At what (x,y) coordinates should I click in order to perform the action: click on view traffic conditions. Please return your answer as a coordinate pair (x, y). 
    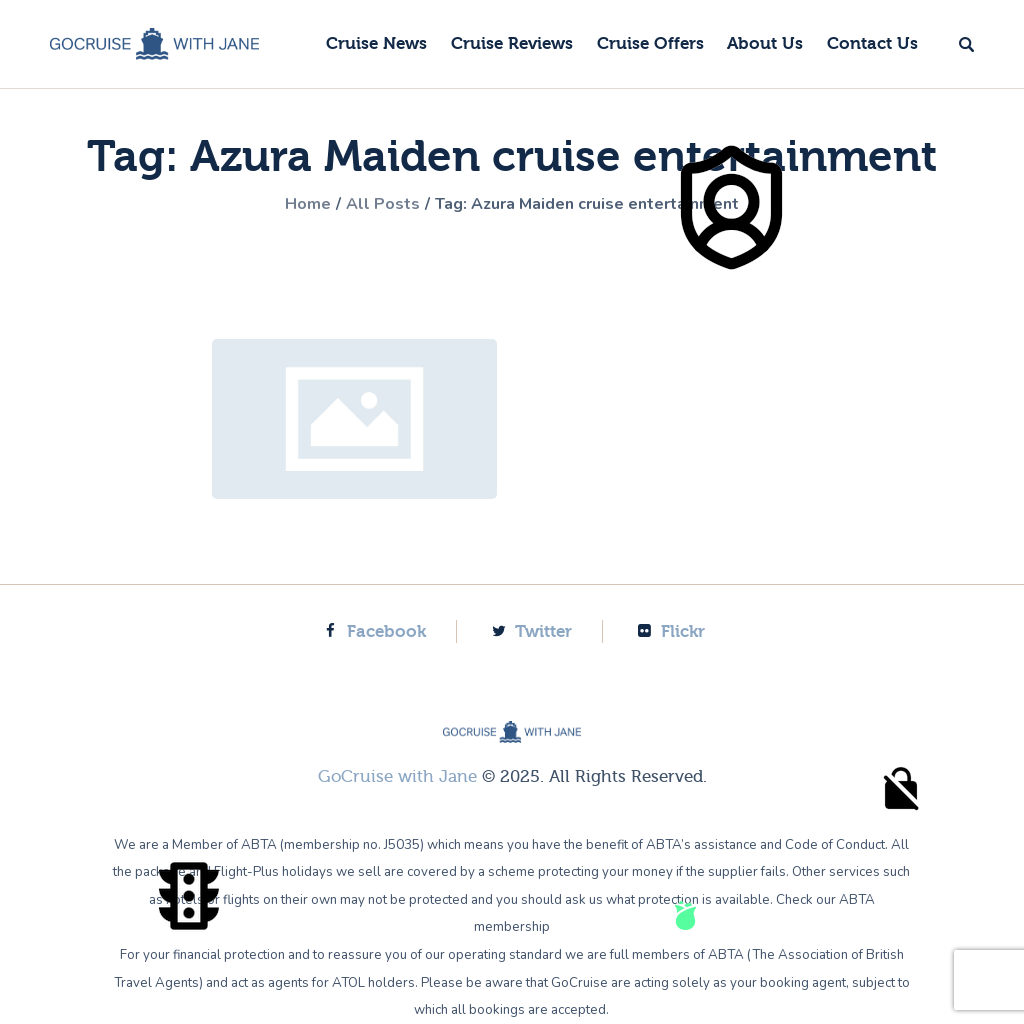
    Looking at the image, I should click on (189, 896).